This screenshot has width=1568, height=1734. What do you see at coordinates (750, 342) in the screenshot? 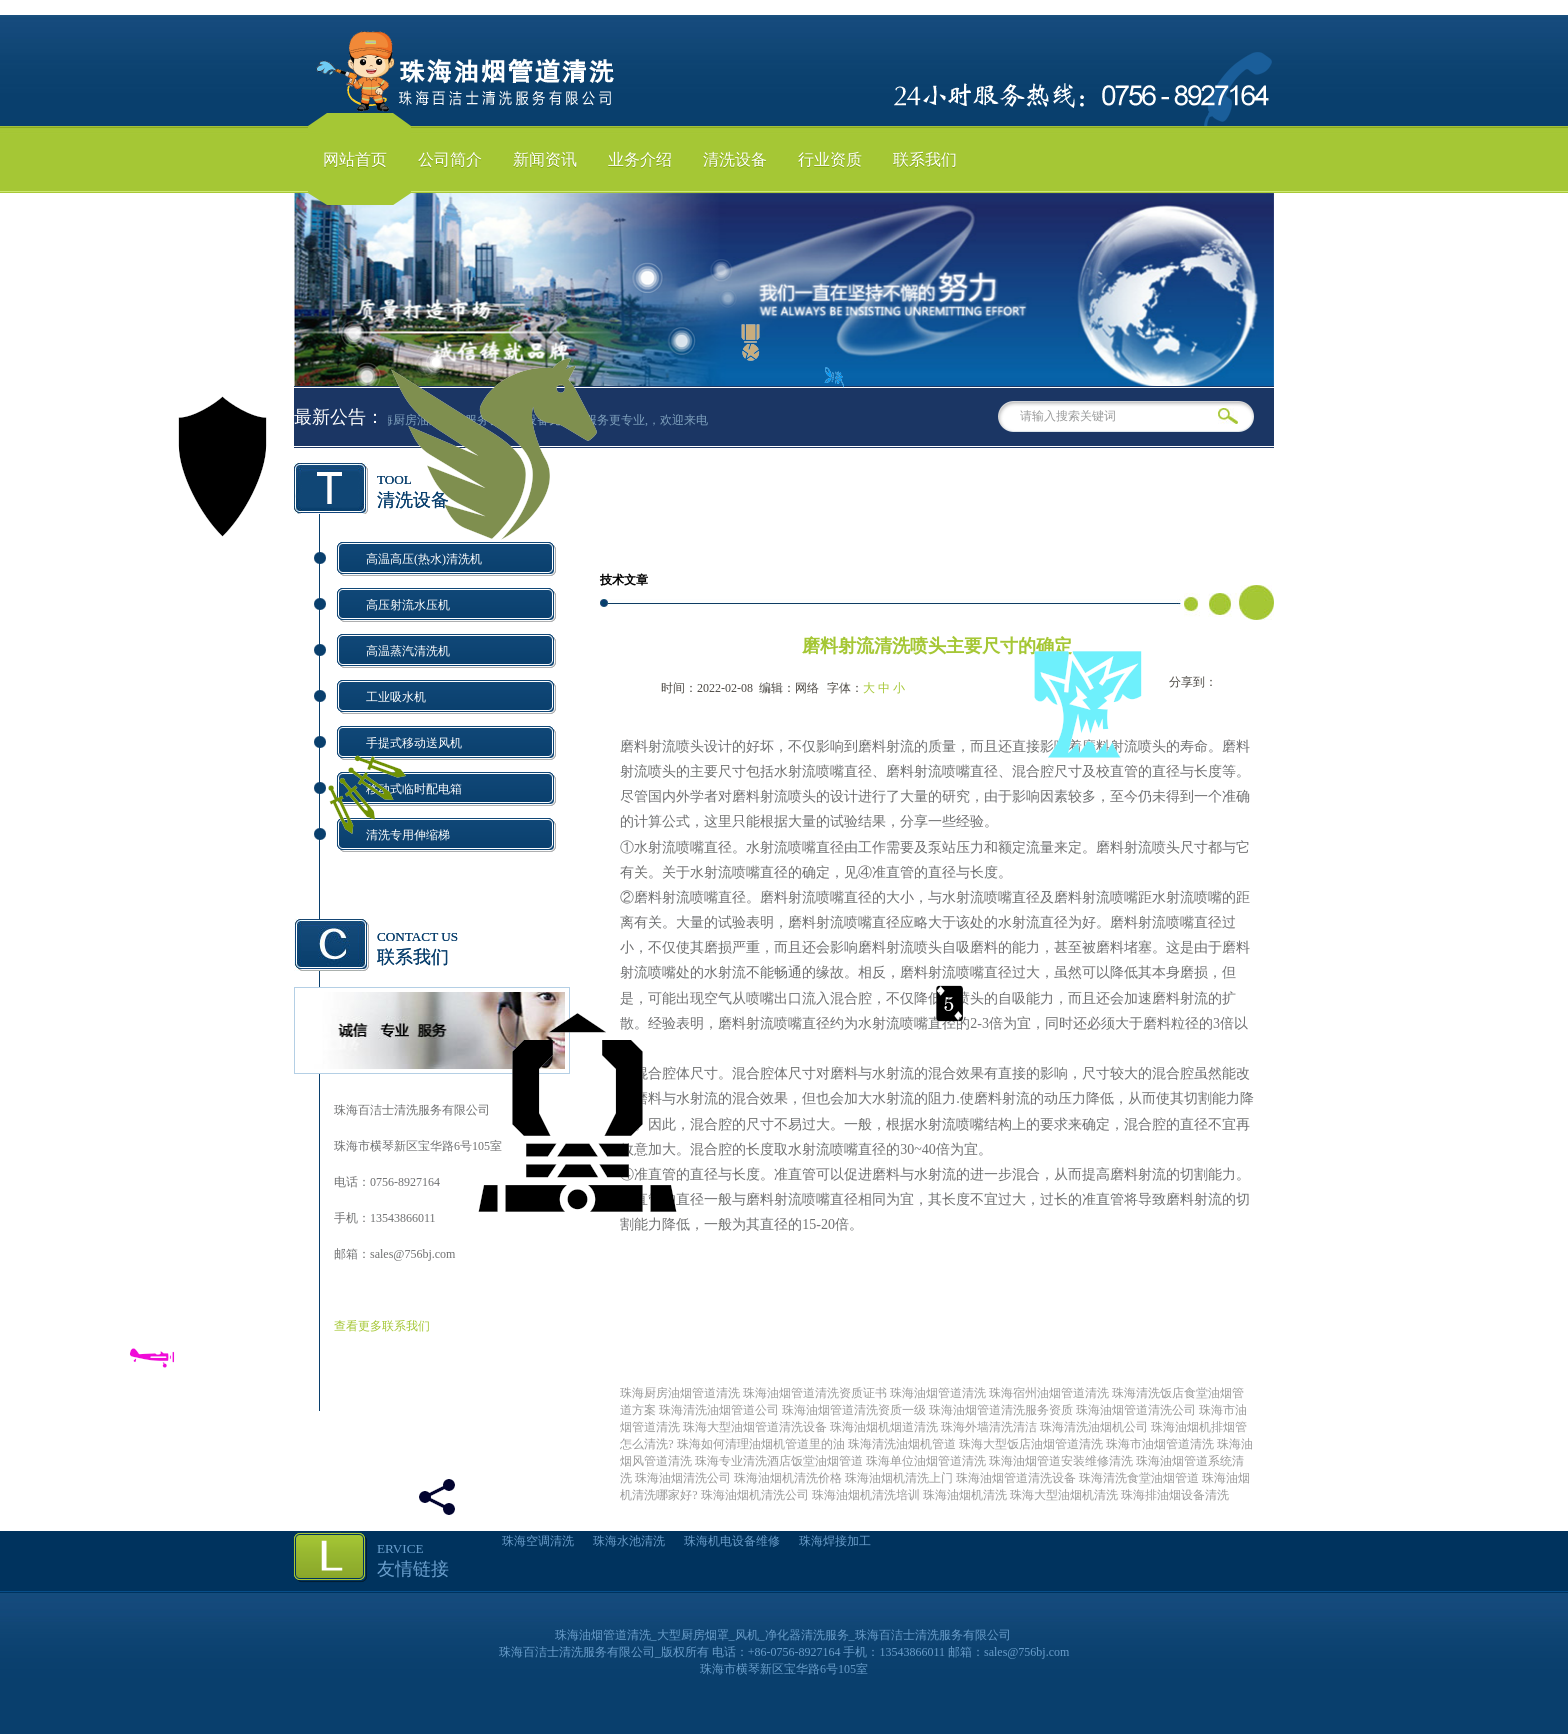
I see `view achievements or awards` at bounding box center [750, 342].